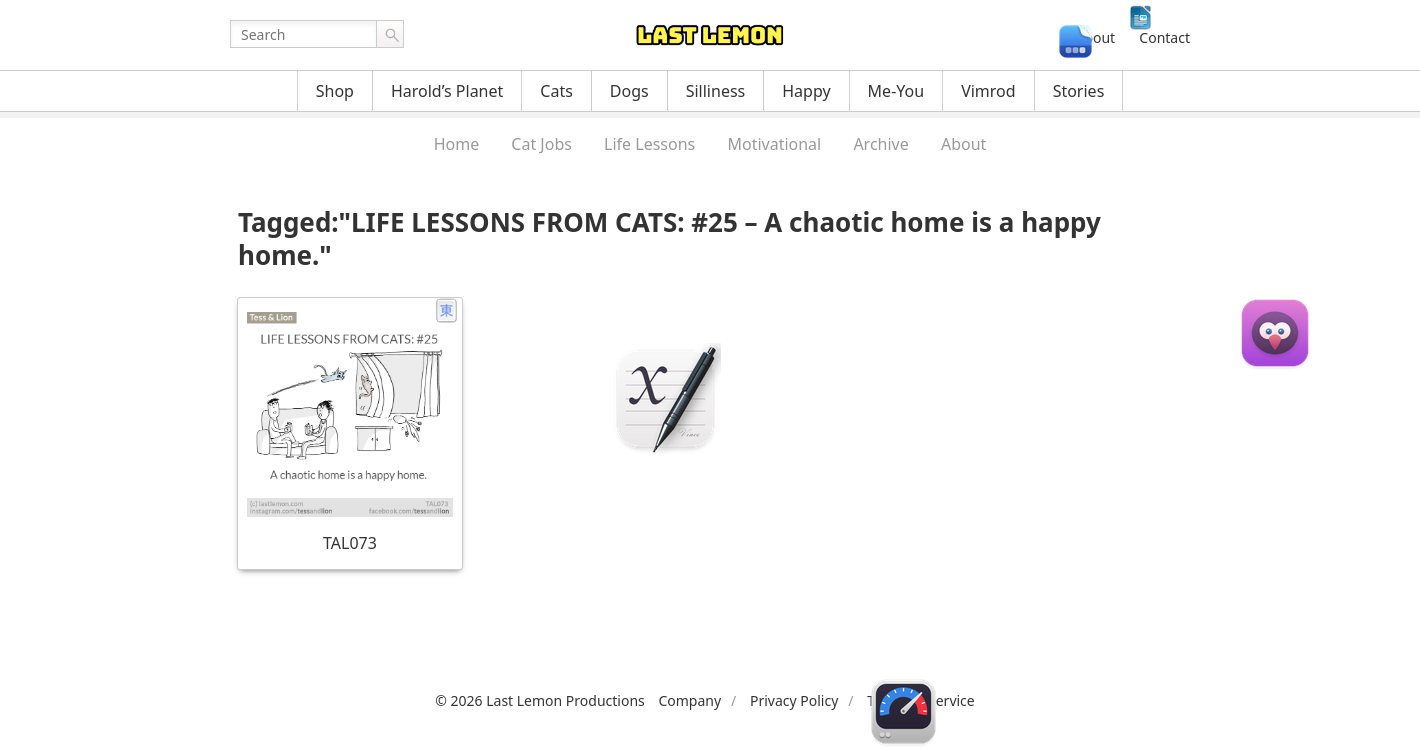 This screenshot has height=750, width=1420. What do you see at coordinates (903, 711) in the screenshot?
I see `open system resource monitor` at bounding box center [903, 711].